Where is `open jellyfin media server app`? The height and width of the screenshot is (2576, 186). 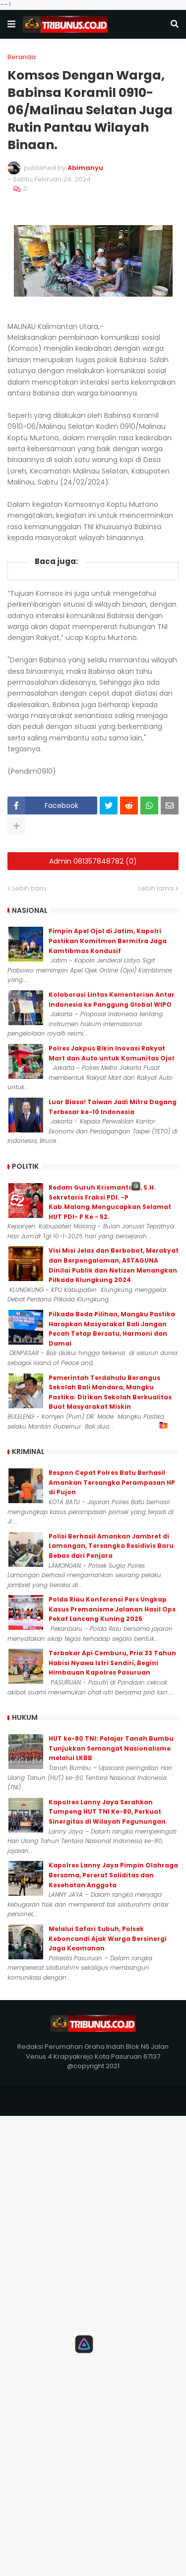 open jellyfin media server app is located at coordinates (84, 2344).